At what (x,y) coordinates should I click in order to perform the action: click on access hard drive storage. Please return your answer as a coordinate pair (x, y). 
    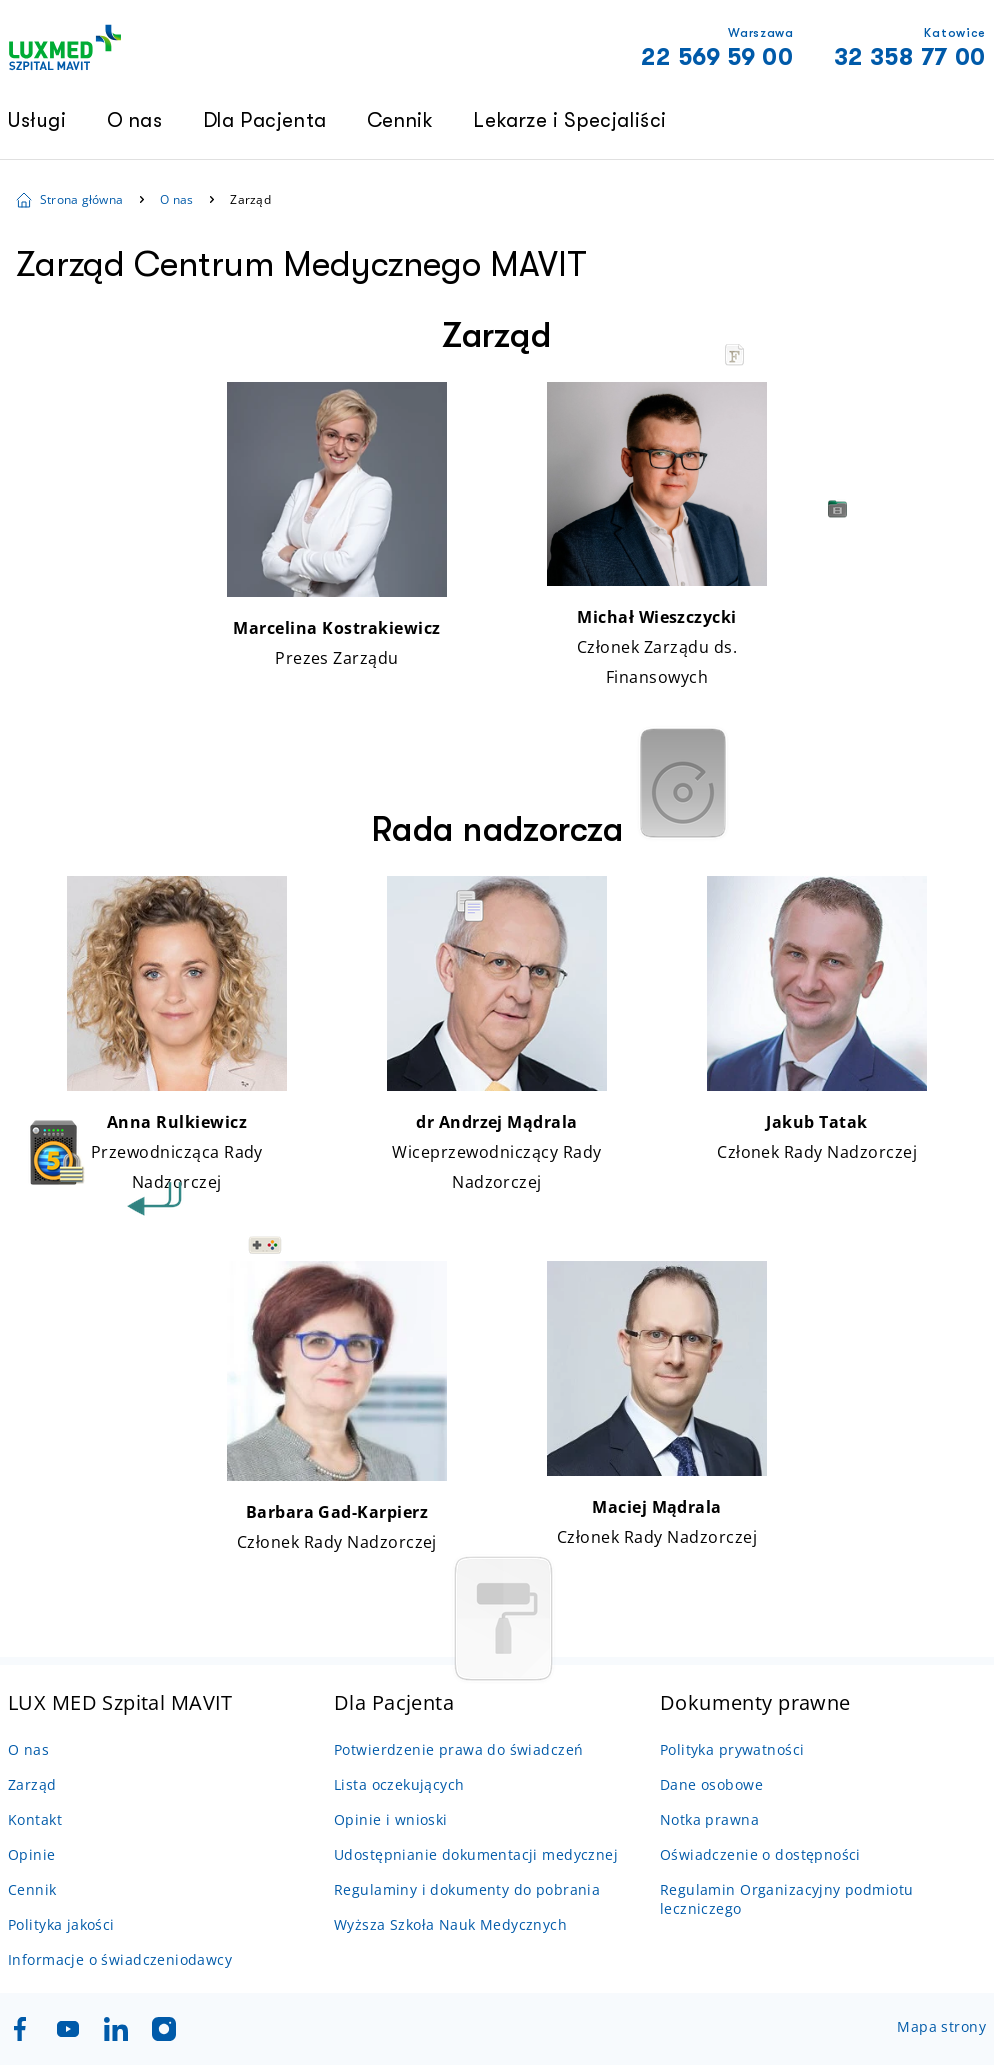
    Looking at the image, I should click on (683, 783).